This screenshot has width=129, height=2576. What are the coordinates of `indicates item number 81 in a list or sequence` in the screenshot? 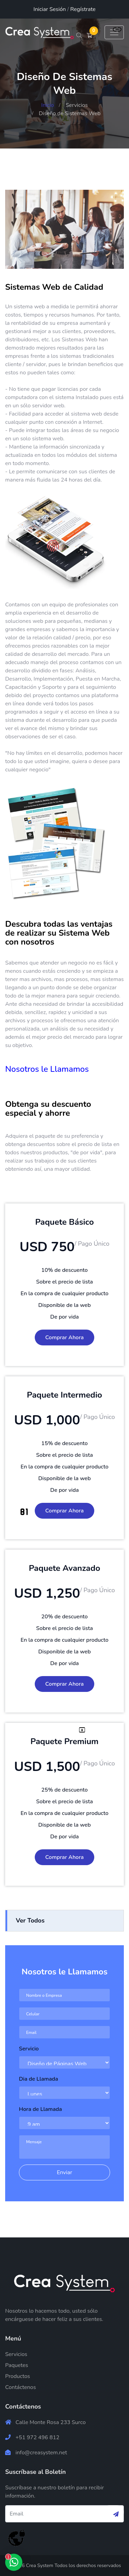 It's located at (24, 1512).